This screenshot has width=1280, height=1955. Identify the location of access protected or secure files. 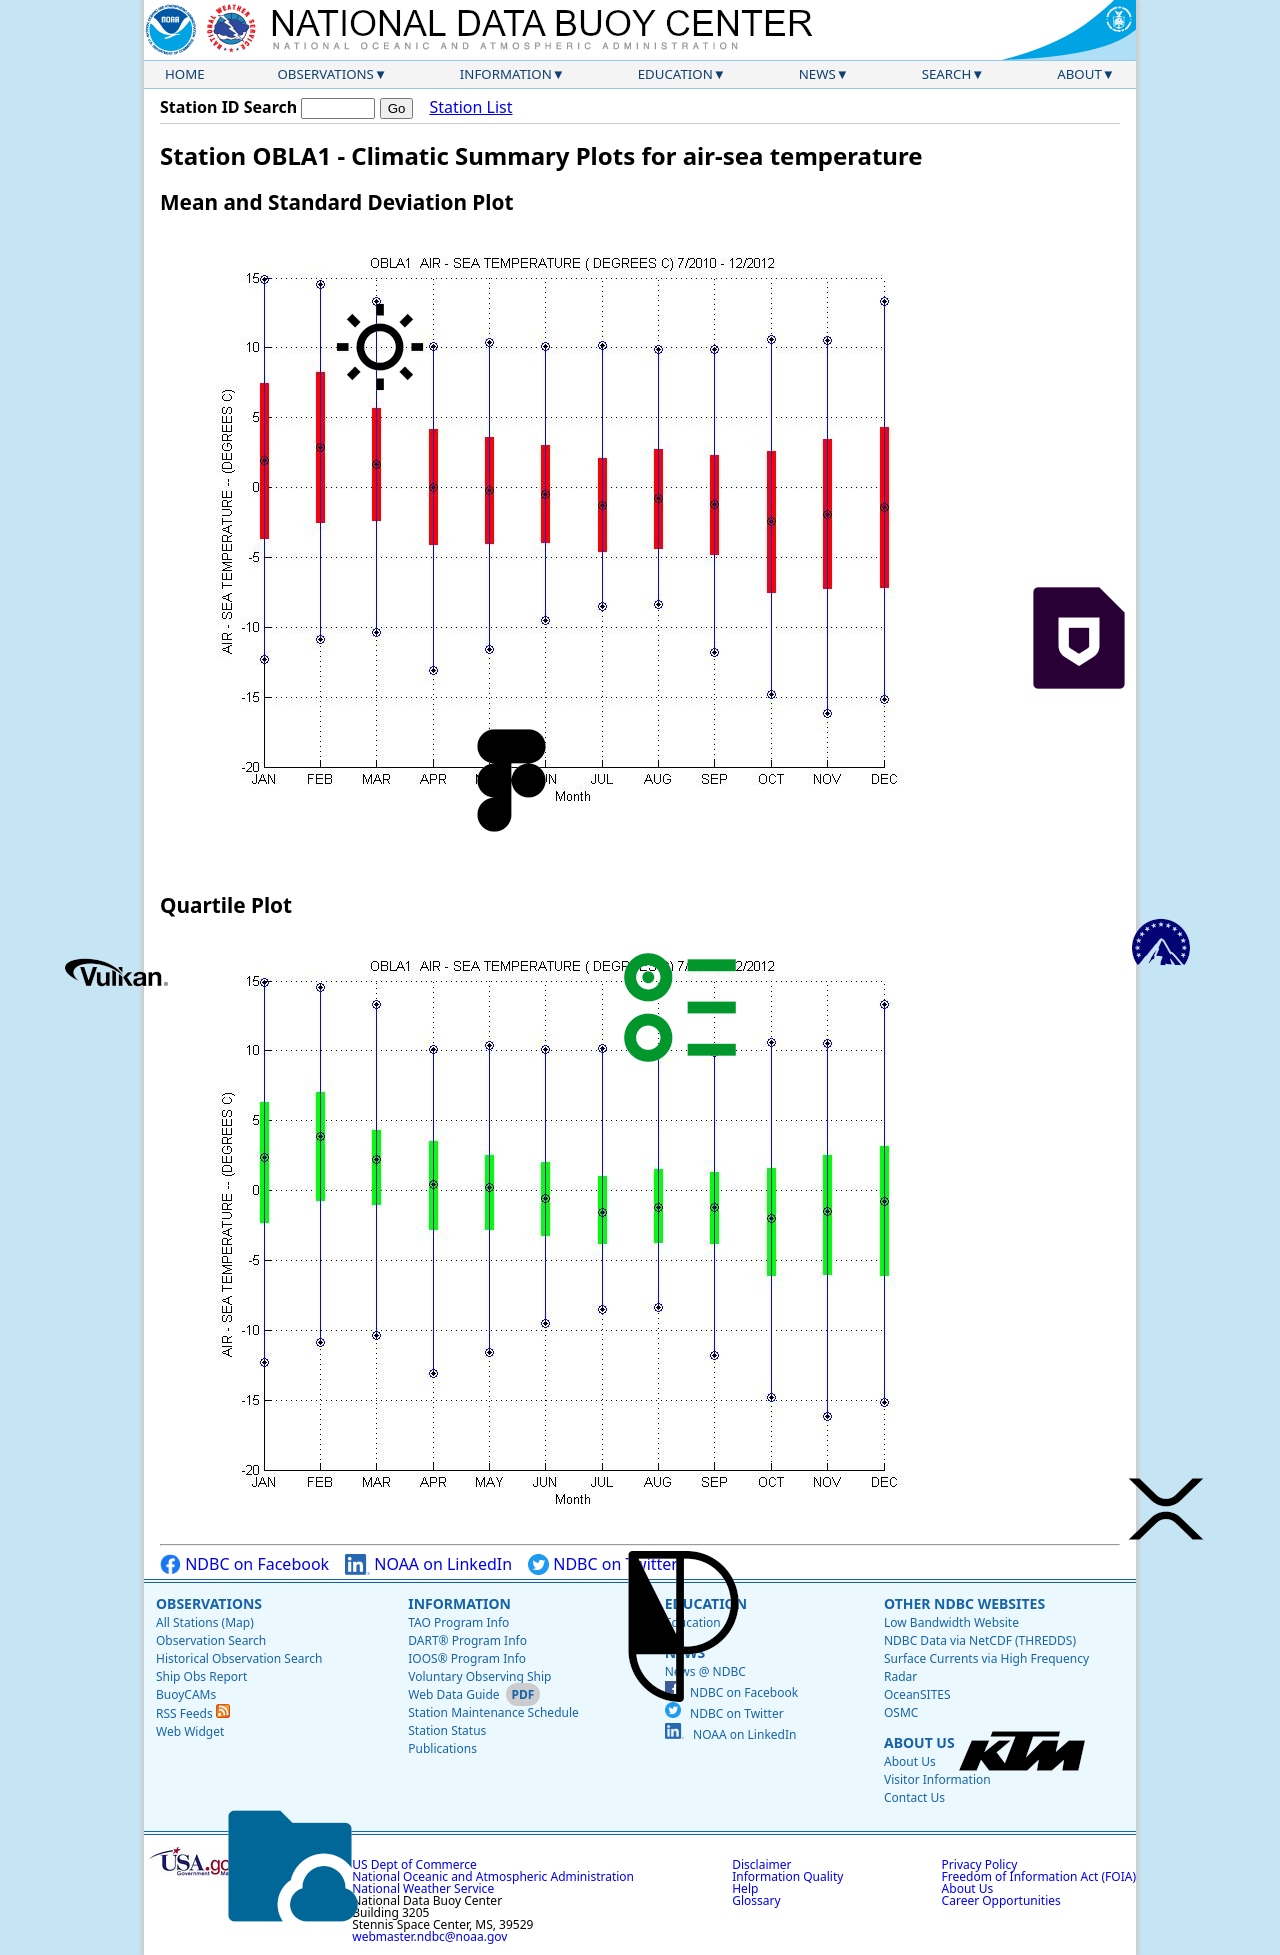
(1079, 638).